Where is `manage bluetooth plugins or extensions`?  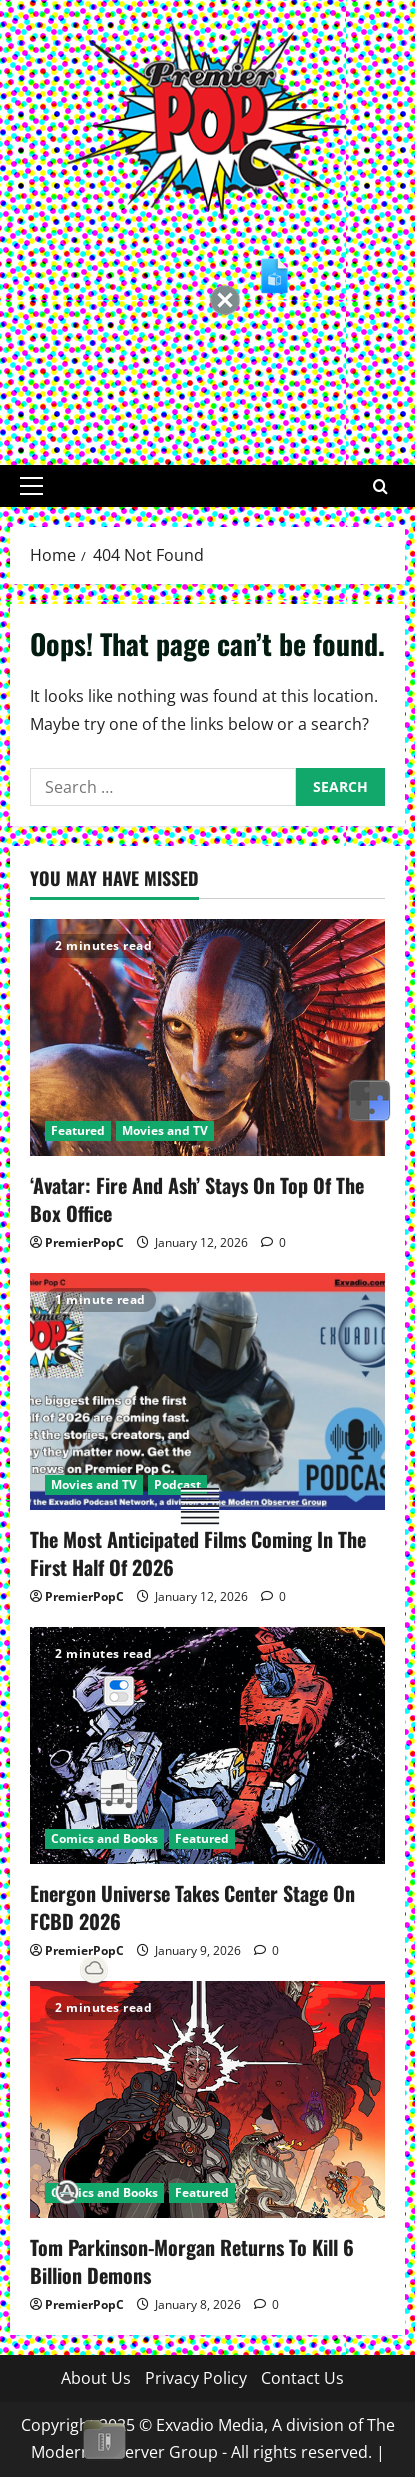
manage bluetooth plugins or extensions is located at coordinates (369, 1100).